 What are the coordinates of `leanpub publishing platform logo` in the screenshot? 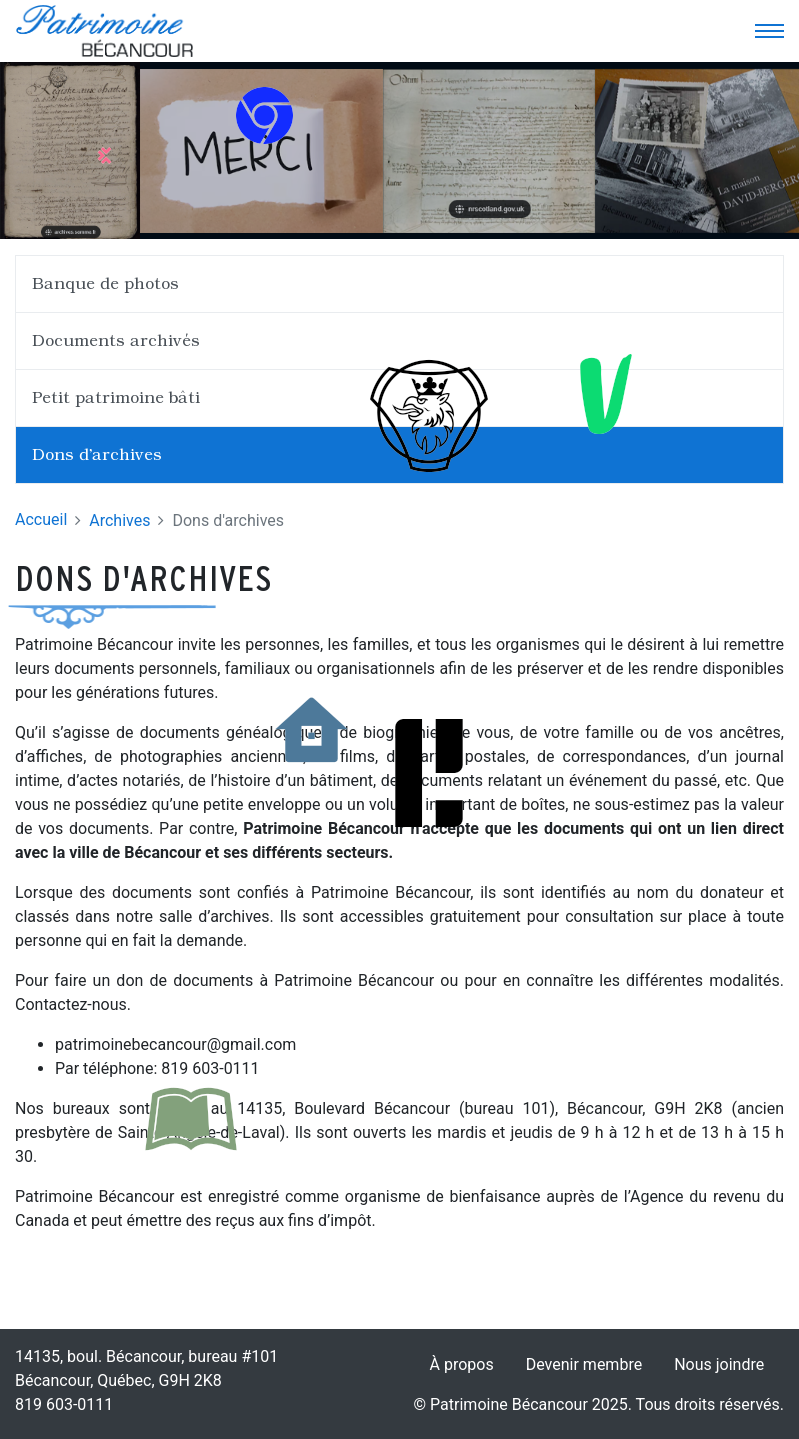 It's located at (191, 1119).